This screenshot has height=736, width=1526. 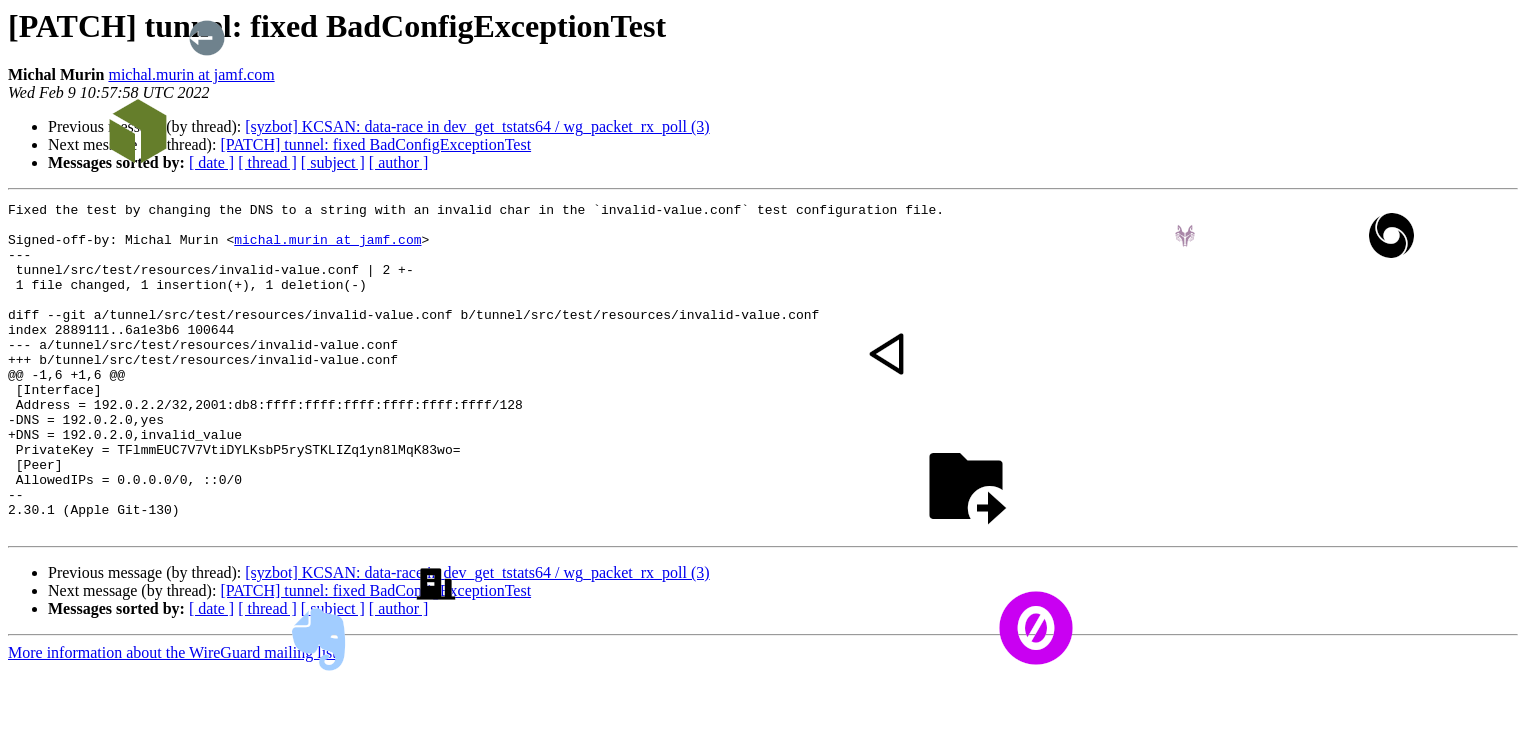 What do you see at coordinates (1391, 235) in the screenshot?
I see `deepmind company logo` at bounding box center [1391, 235].